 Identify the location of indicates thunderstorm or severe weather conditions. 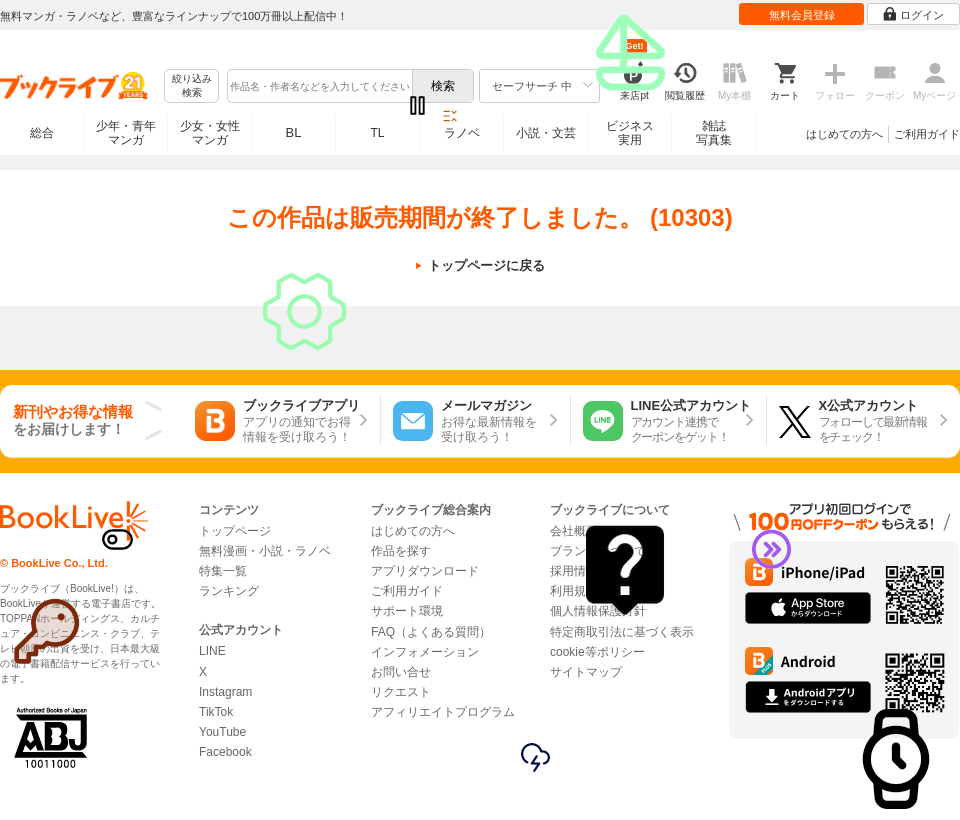
(535, 757).